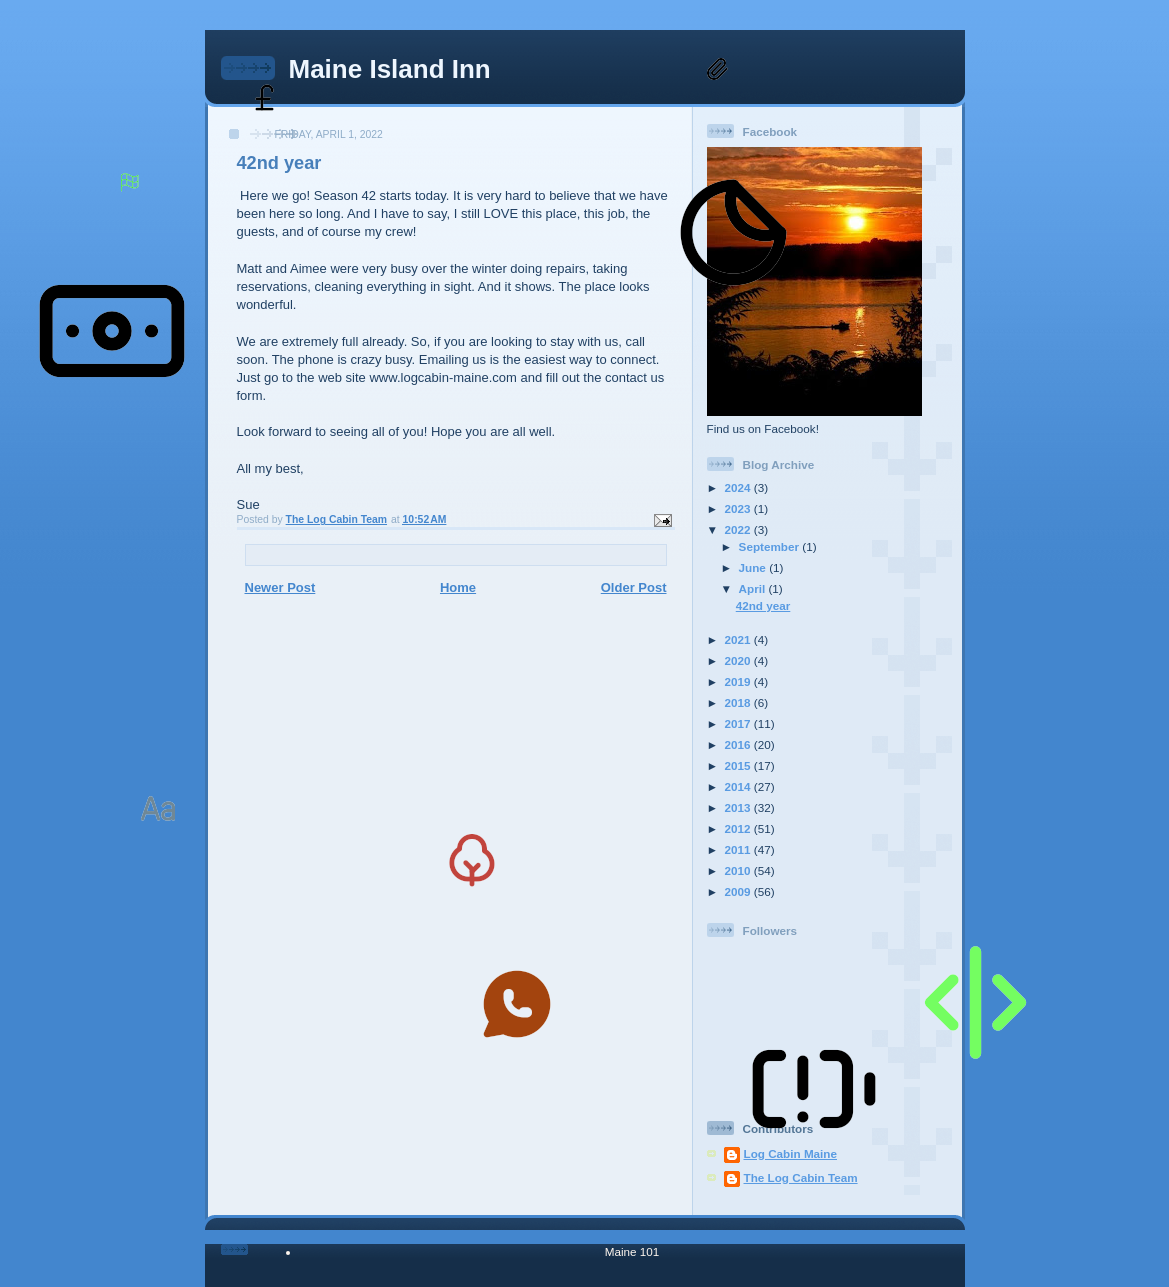  What do you see at coordinates (264, 97) in the screenshot?
I see `view pricing in British pounds` at bounding box center [264, 97].